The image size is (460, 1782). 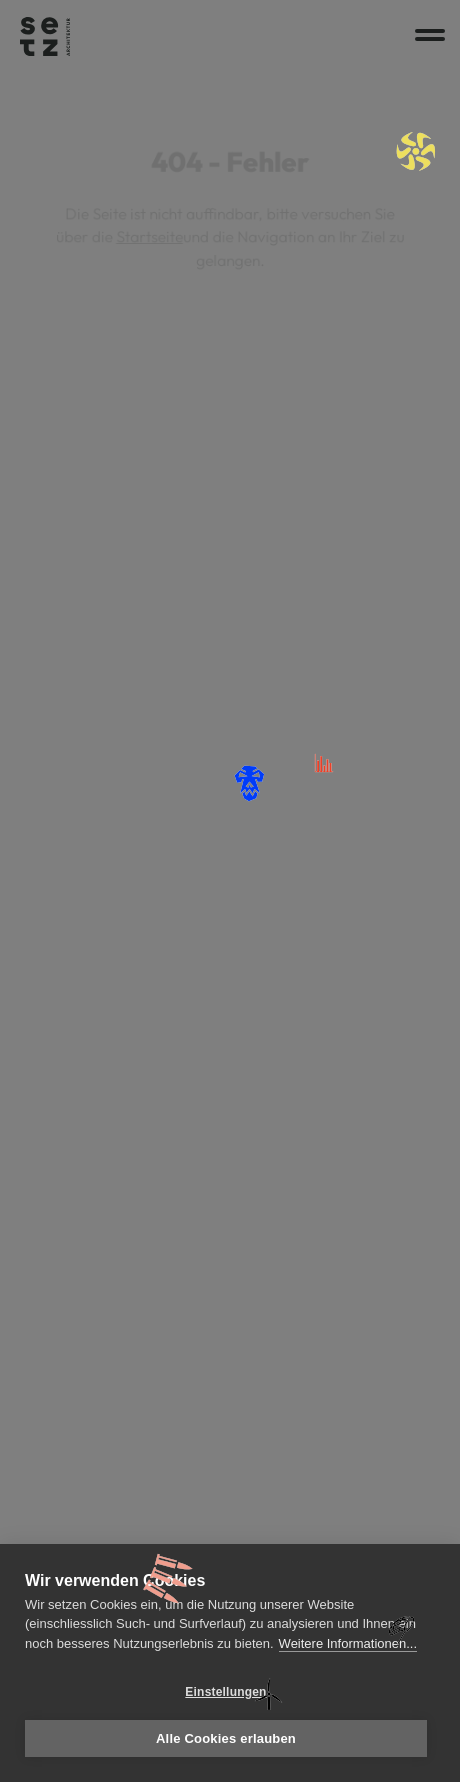 What do you see at coordinates (269, 1694) in the screenshot?
I see `wind turbine or wind energy indicator` at bounding box center [269, 1694].